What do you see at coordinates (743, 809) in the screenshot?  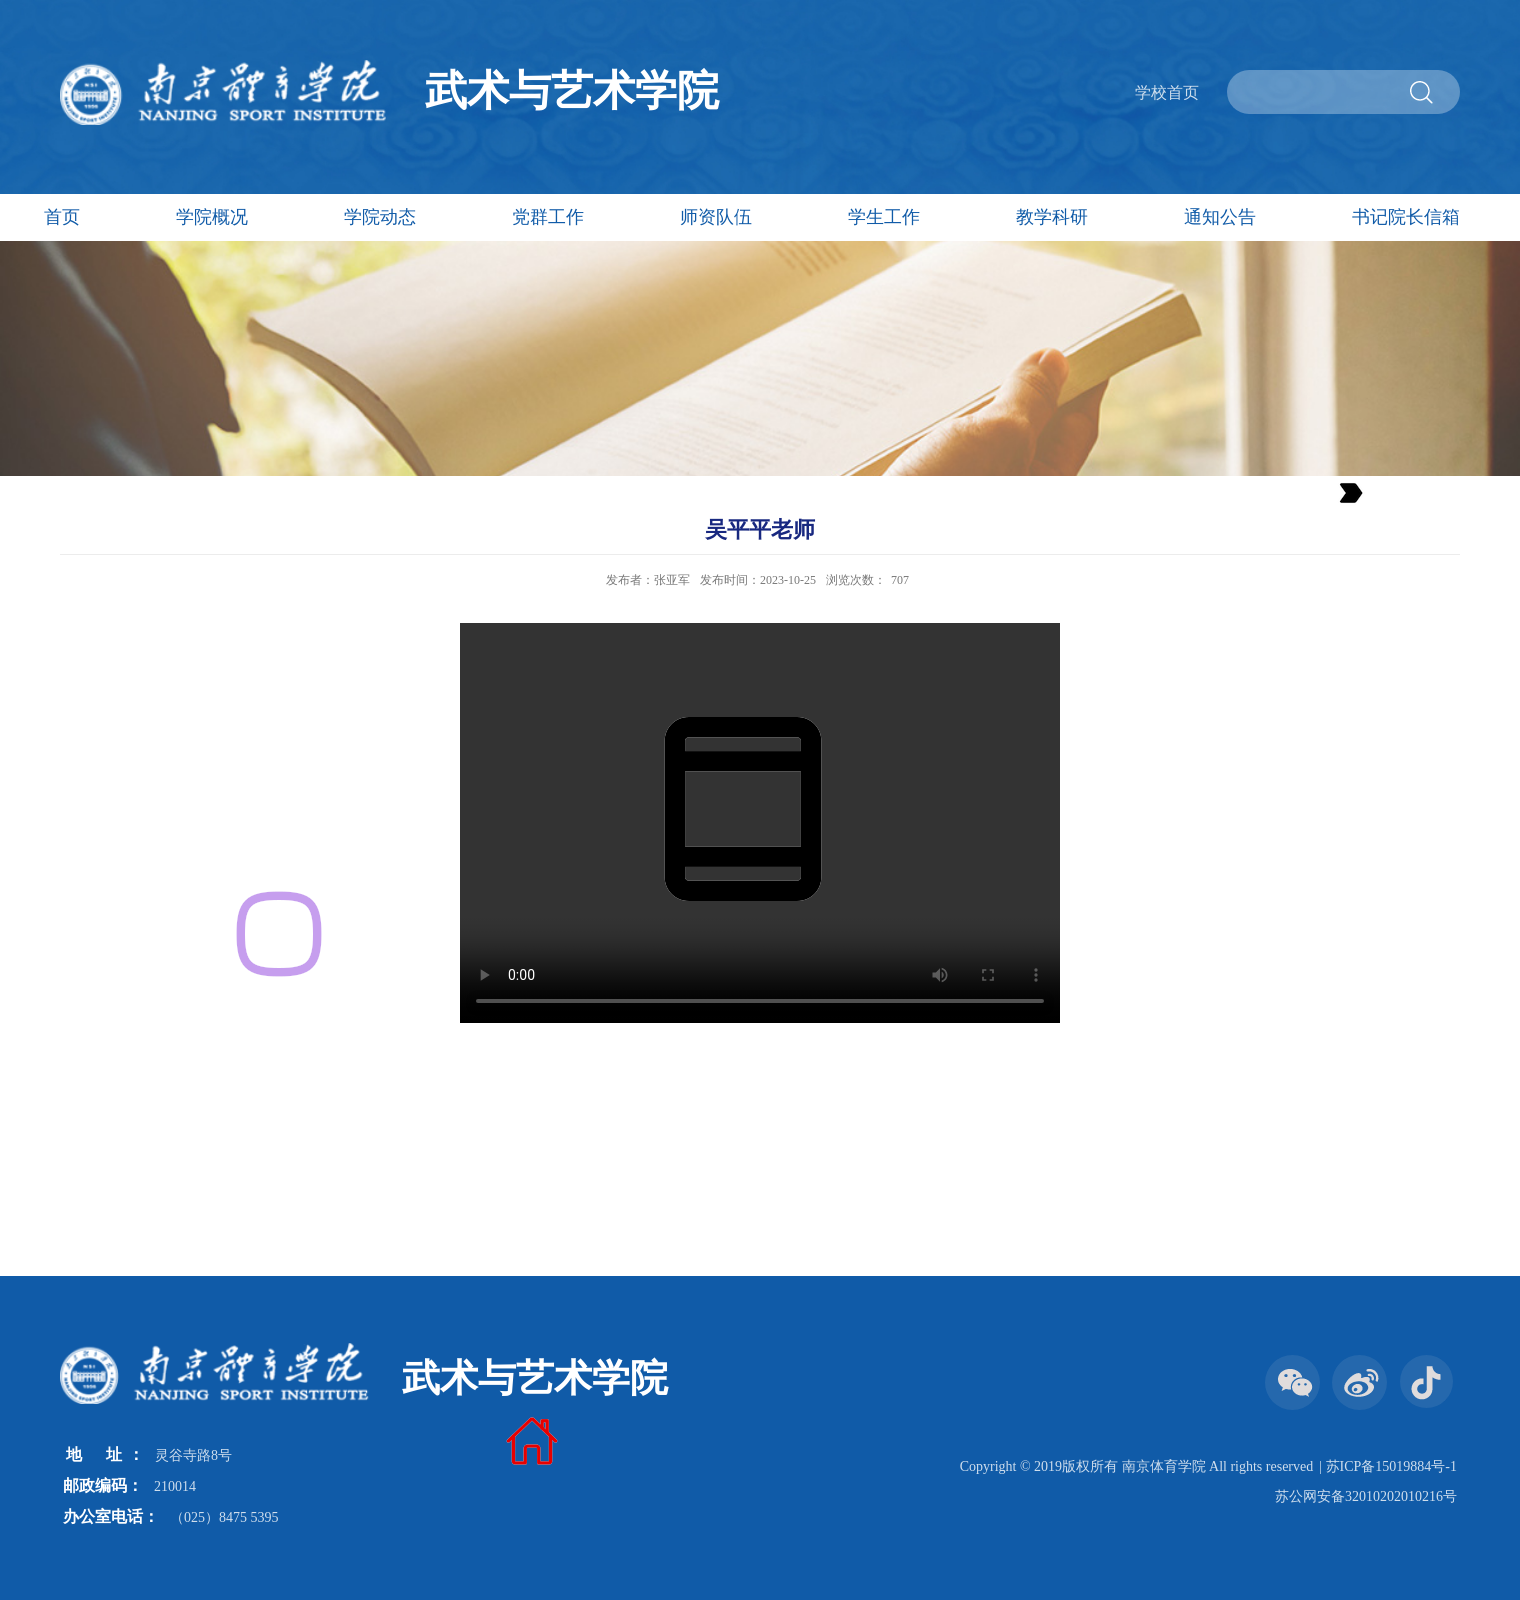 I see `switch to tablet view` at bounding box center [743, 809].